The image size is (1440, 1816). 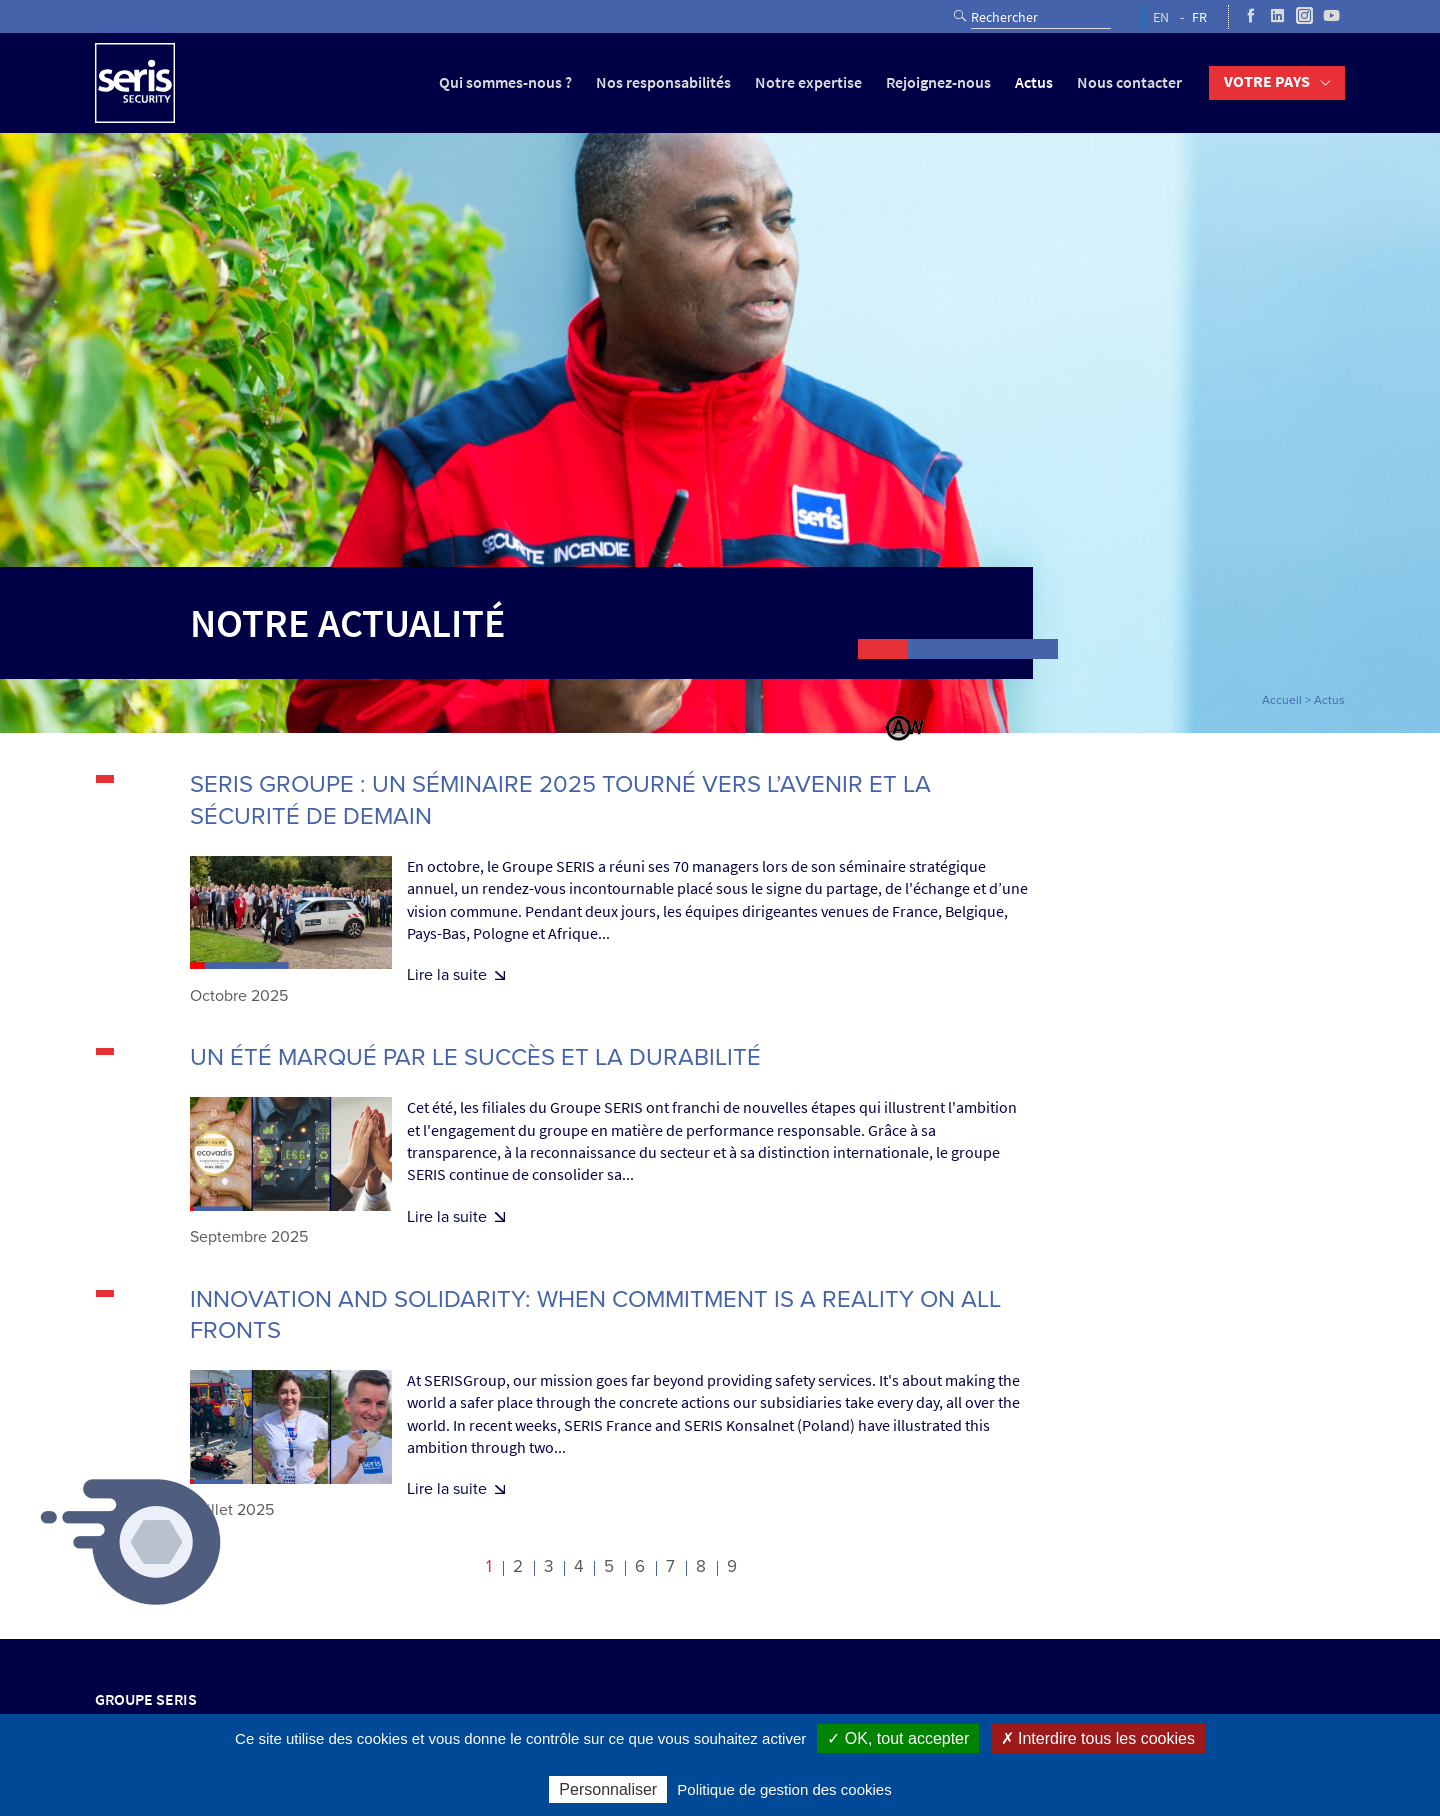 I want to click on enable auto white balance, so click(x=905, y=728).